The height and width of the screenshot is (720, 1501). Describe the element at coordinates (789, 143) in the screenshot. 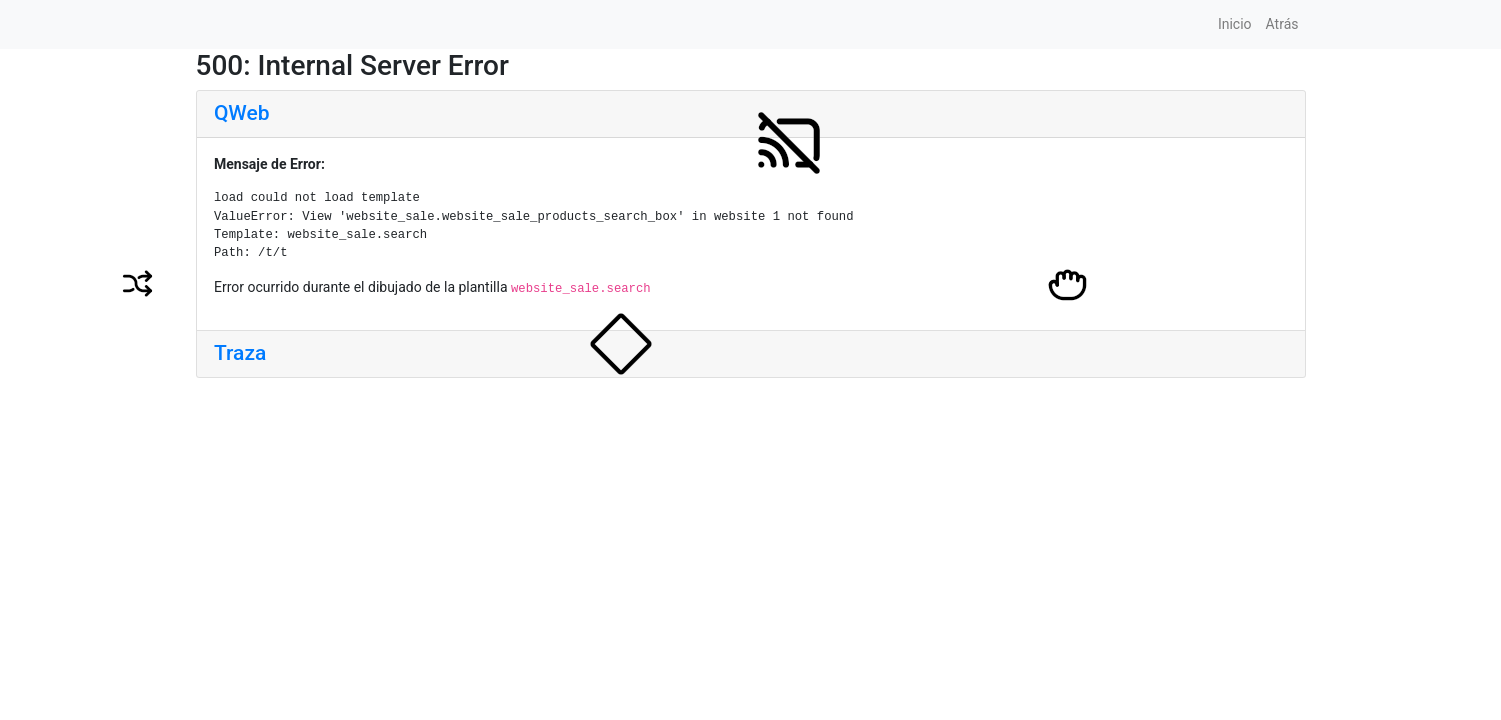

I see `screen casting is unavailable or disabled` at that location.